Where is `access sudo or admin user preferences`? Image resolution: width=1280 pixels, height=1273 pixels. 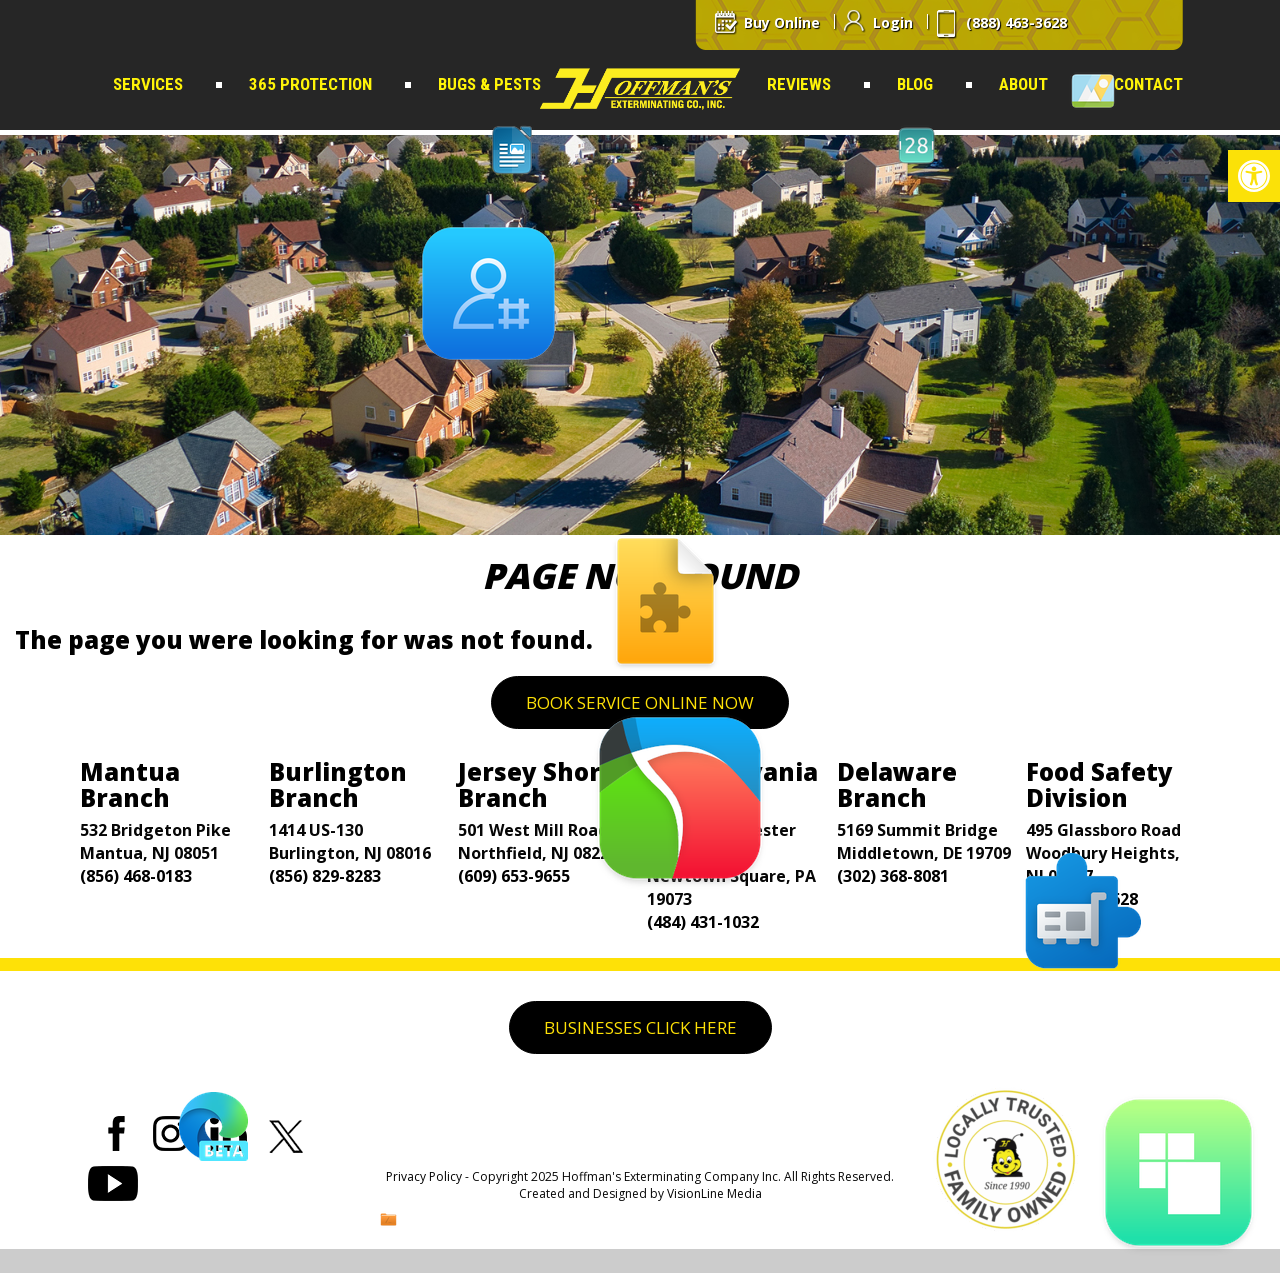 access sudo or admin user preferences is located at coordinates (488, 293).